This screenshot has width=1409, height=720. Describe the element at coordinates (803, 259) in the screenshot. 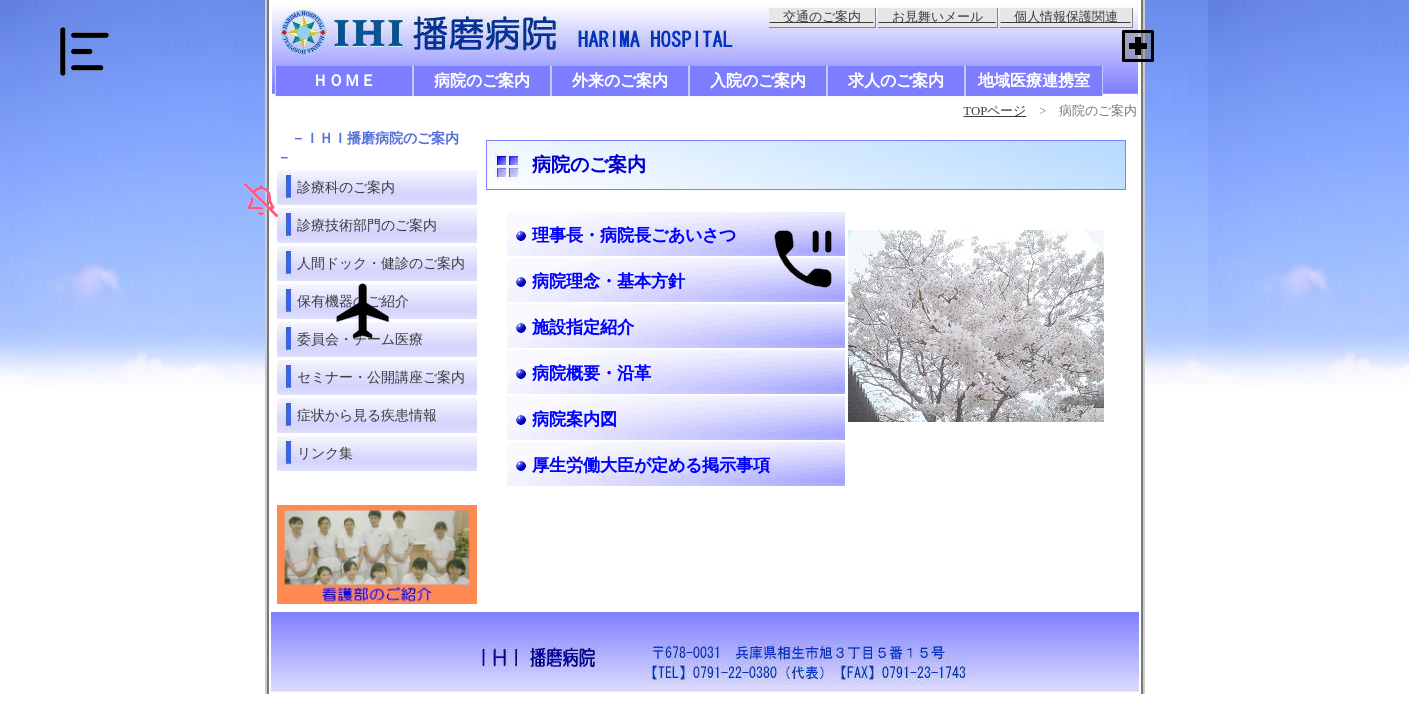

I see `call on hold` at that location.